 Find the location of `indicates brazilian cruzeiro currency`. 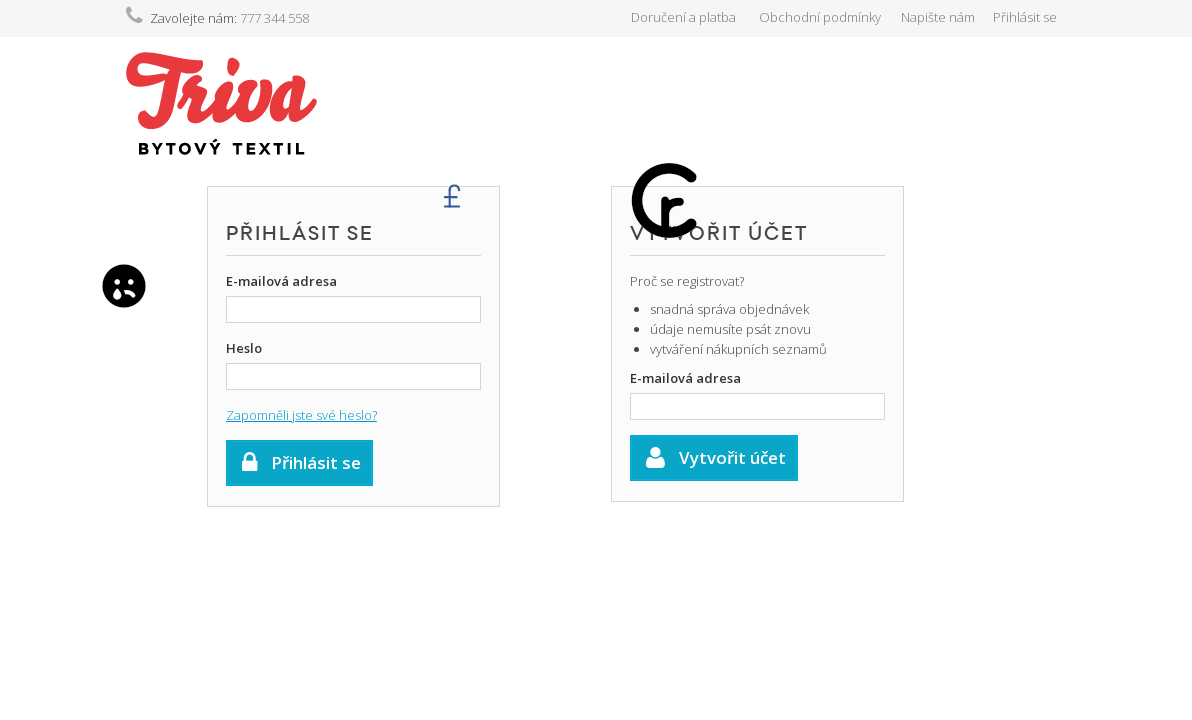

indicates brazilian cruzeiro currency is located at coordinates (666, 200).